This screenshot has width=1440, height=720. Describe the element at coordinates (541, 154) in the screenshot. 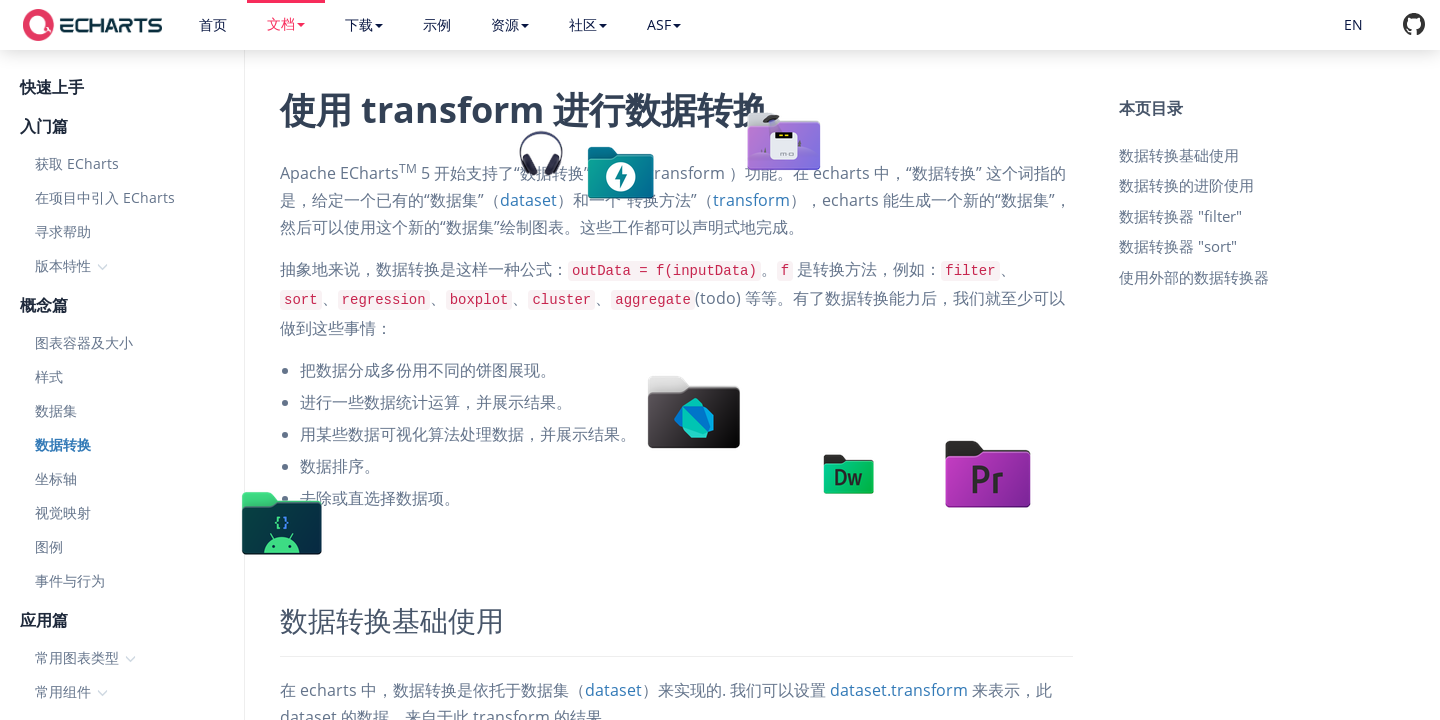

I see `connect bluetooth headphones` at that location.